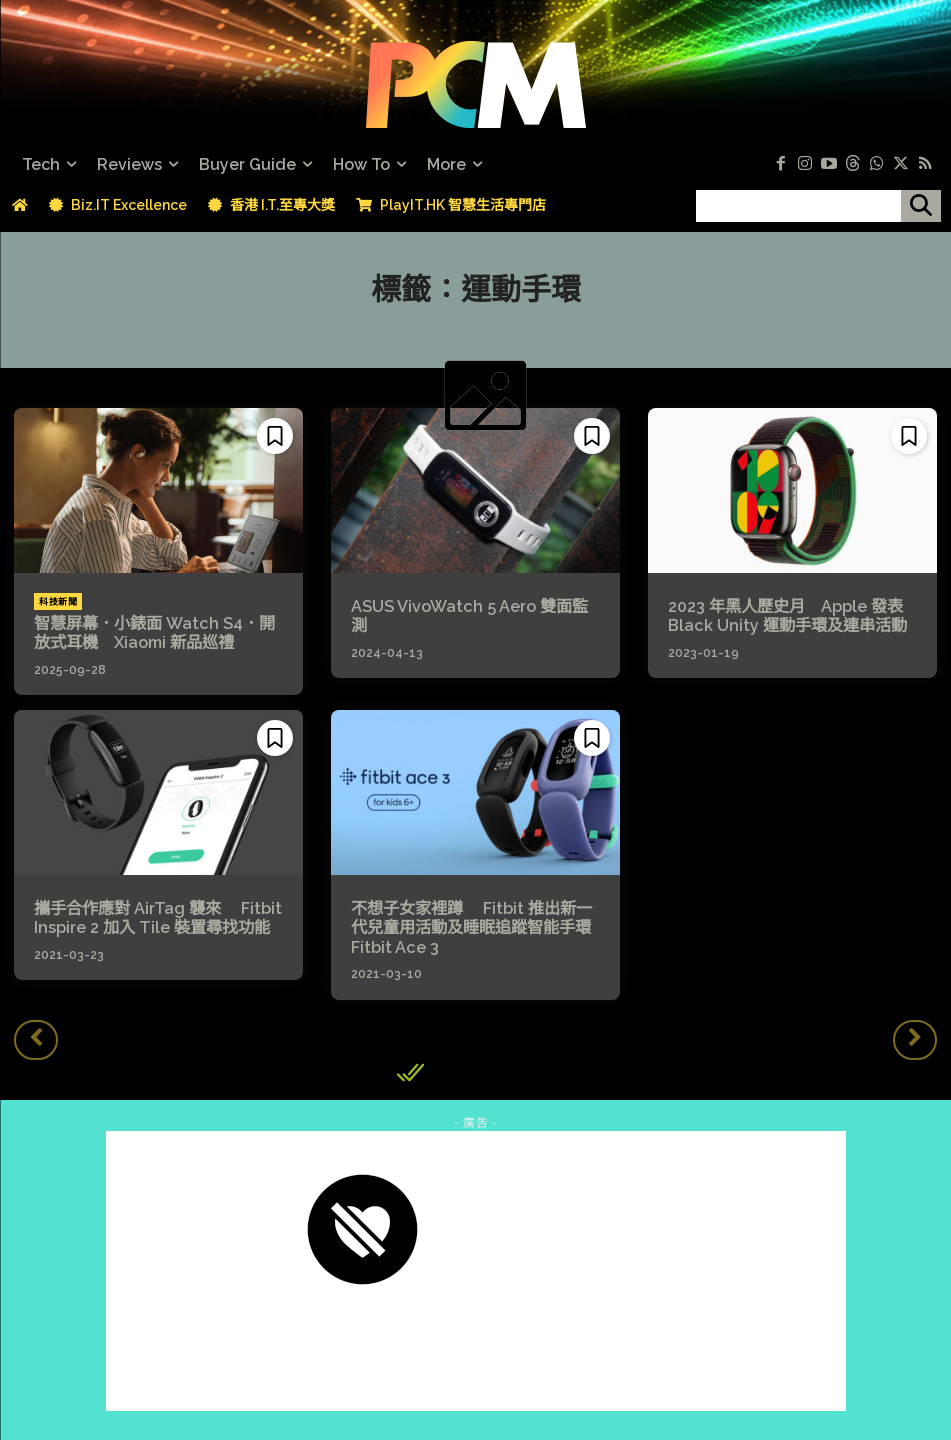 This screenshot has height=1440, width=951. I want to click on remove from favorites, so click(362, 1229).